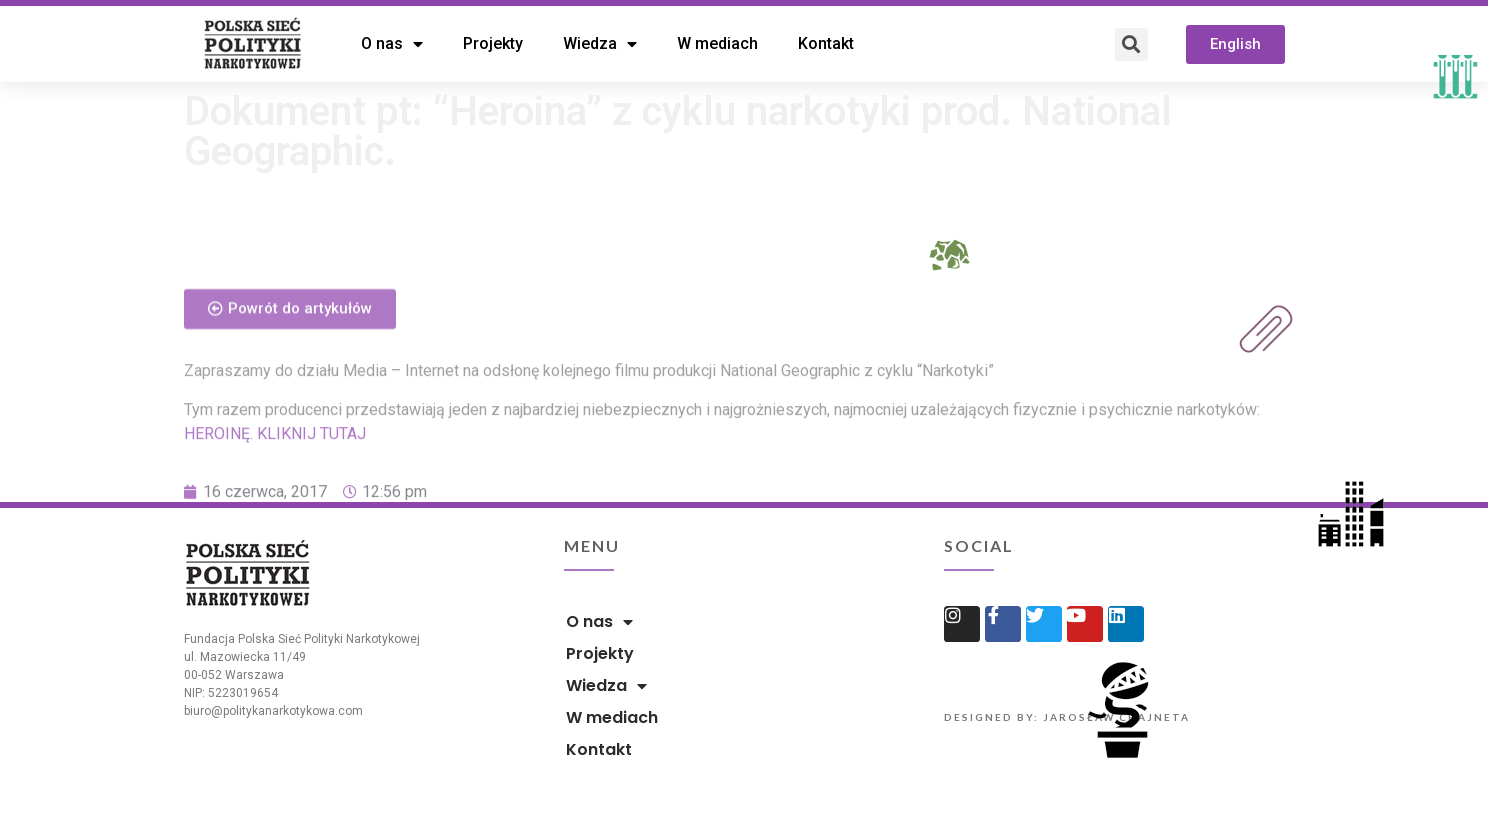  Describe the element at coordinates (1122, 709) in the screenshot. I see `represents a carnivorous plant item or creature in a game` at that location.